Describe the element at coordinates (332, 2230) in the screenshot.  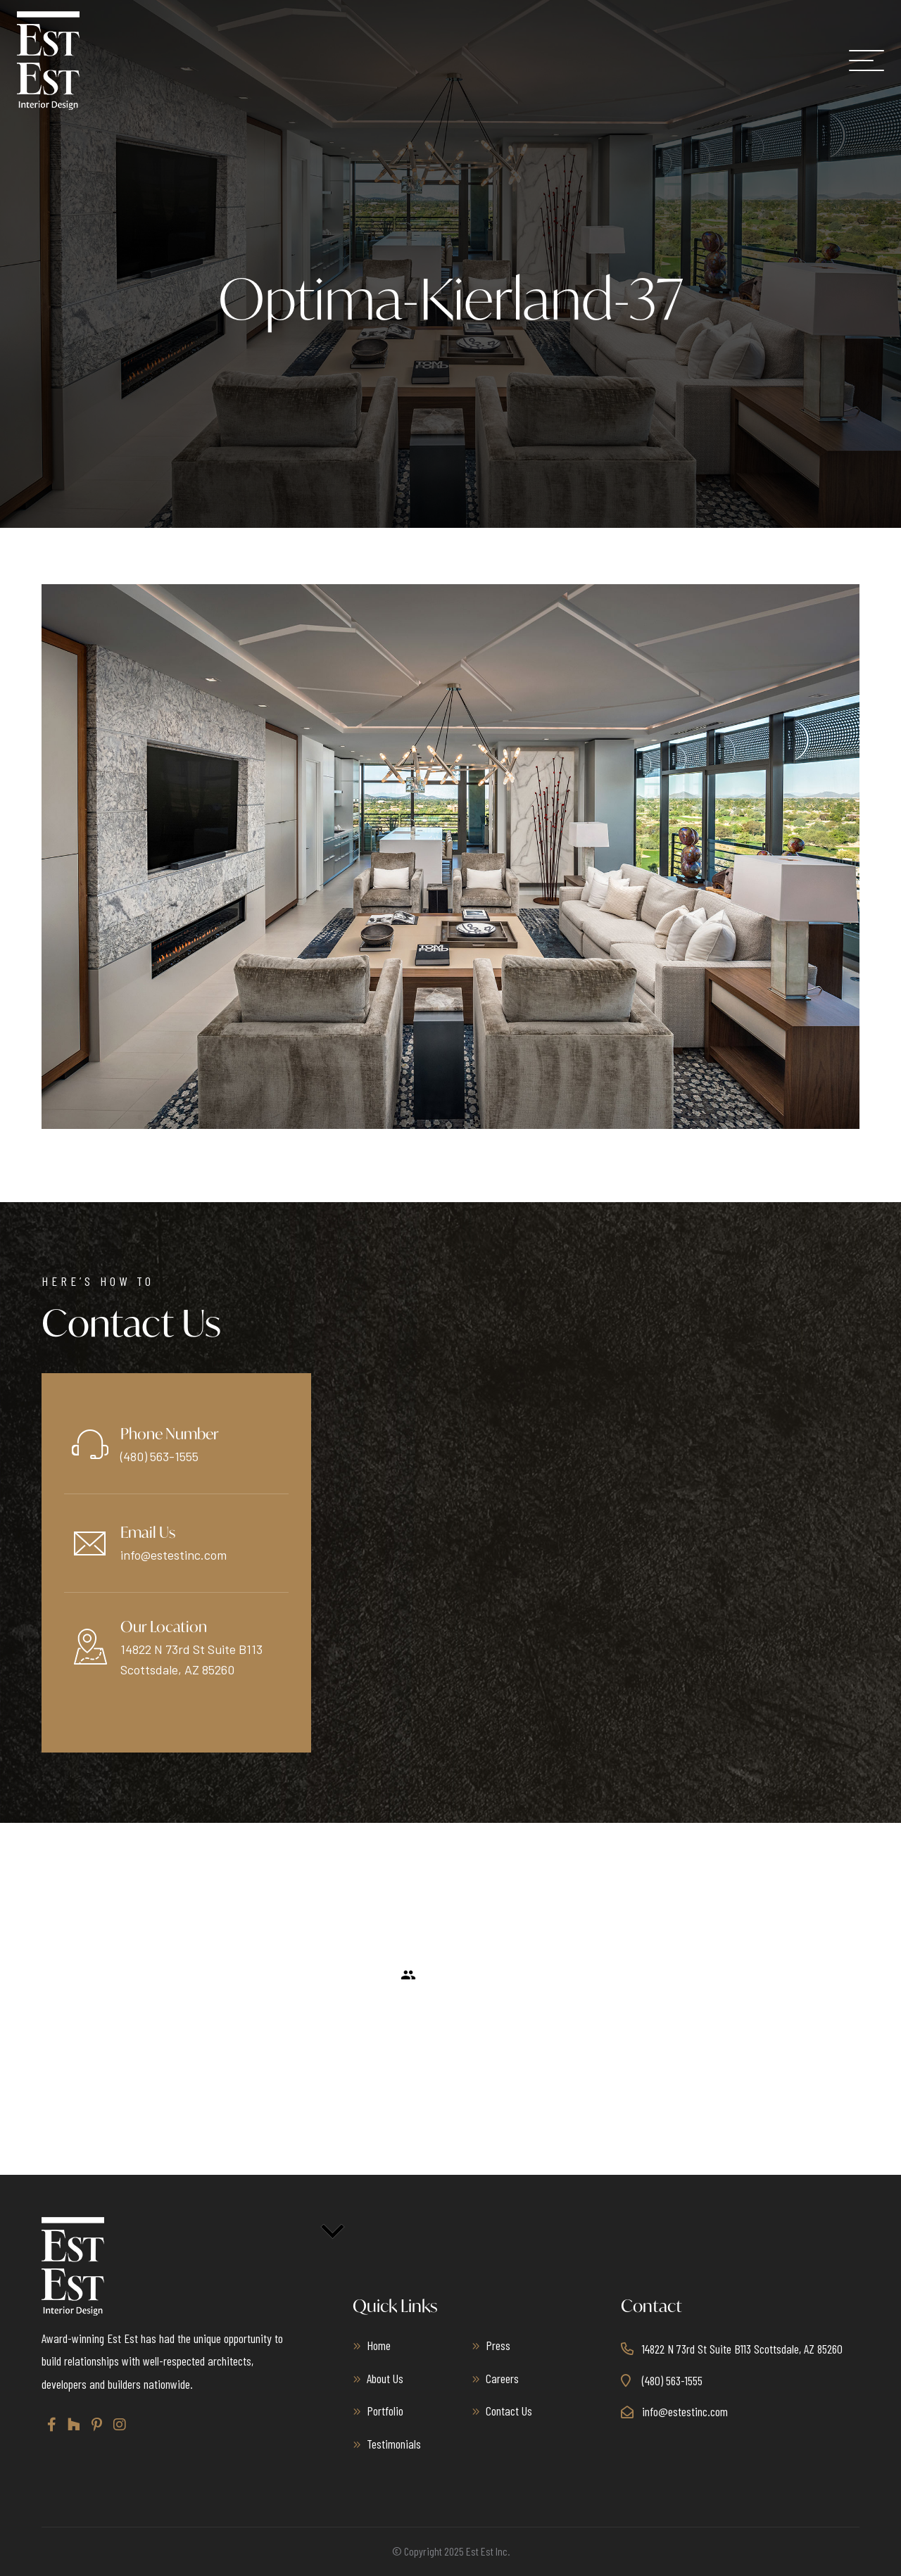
I see `expand a collapsed section or dropdown menu` at that location.